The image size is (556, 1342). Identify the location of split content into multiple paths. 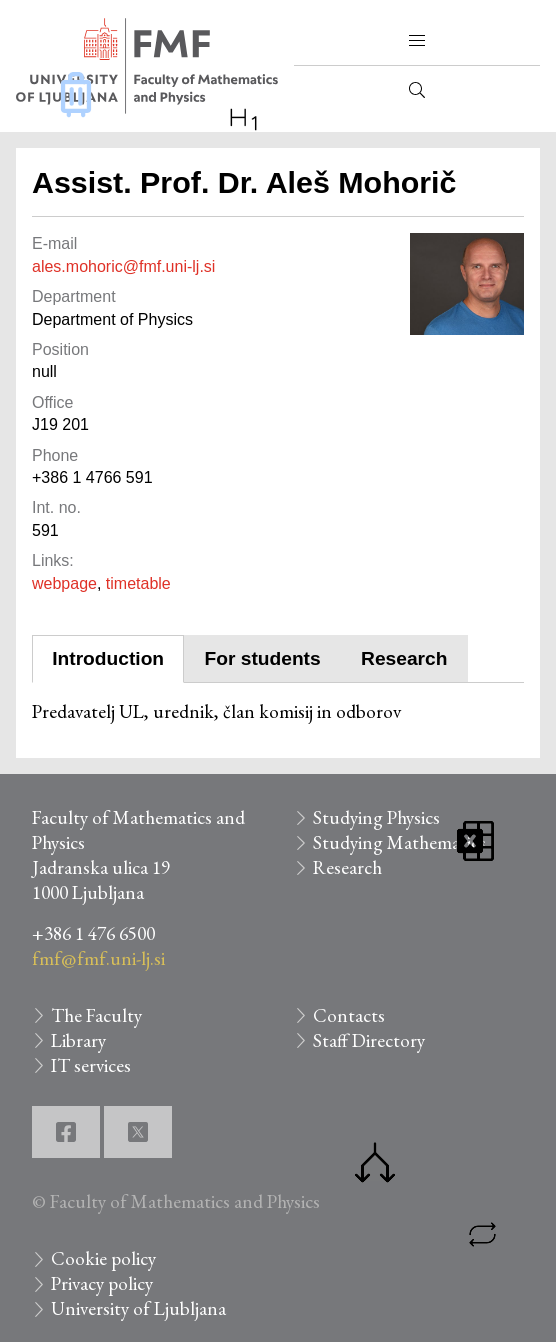
(375, 1164).